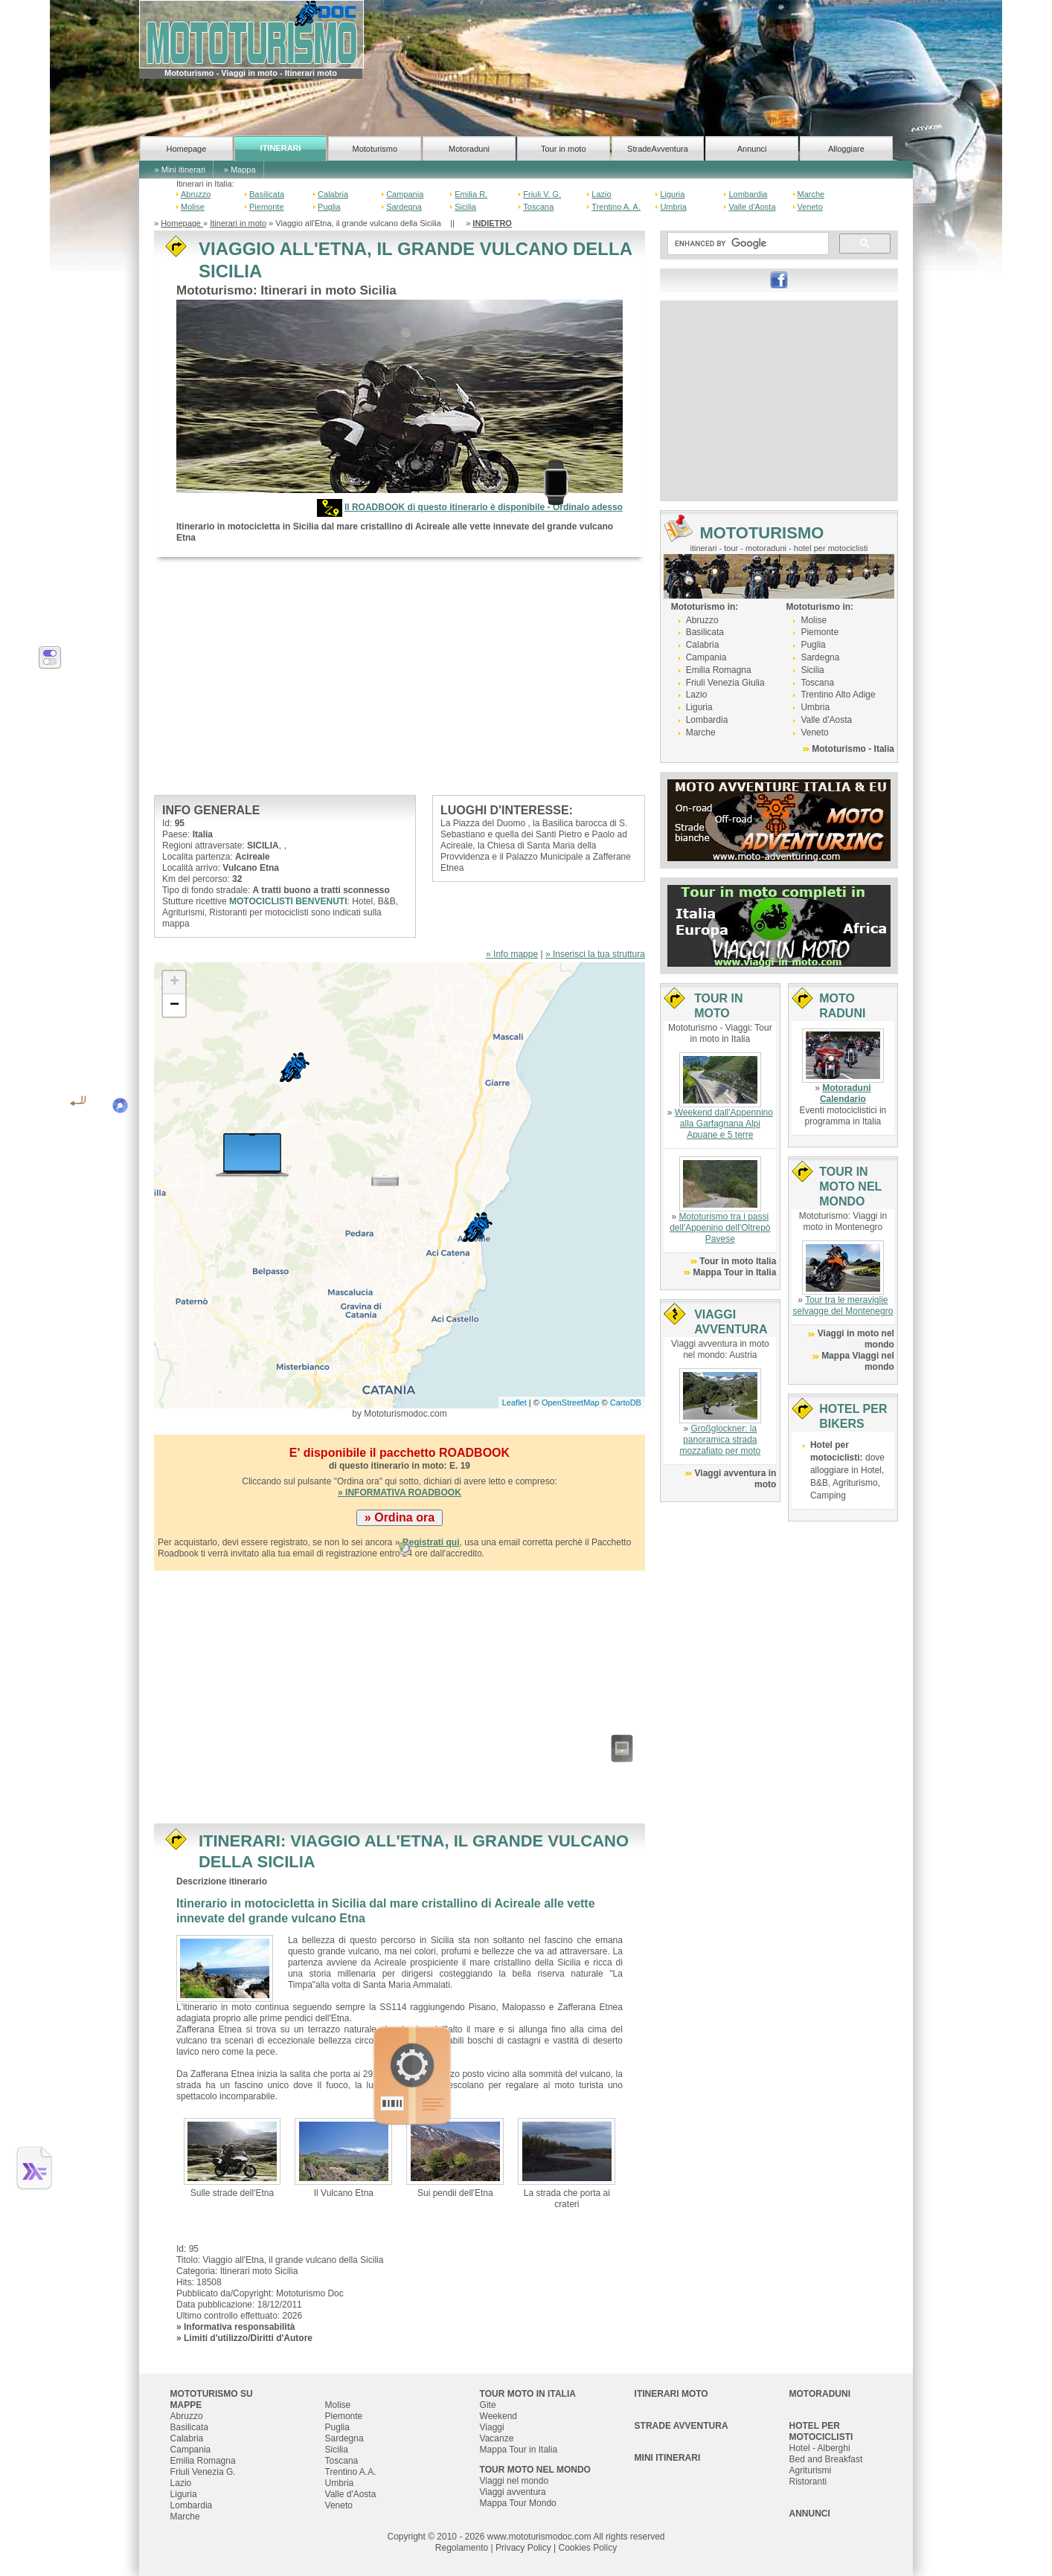 Image resolution: width=1052 pixels, height=2576 pixels. Describe the element at coordinates (34, 2168) in the screenshot. I see `a haskell source code file` at that location.